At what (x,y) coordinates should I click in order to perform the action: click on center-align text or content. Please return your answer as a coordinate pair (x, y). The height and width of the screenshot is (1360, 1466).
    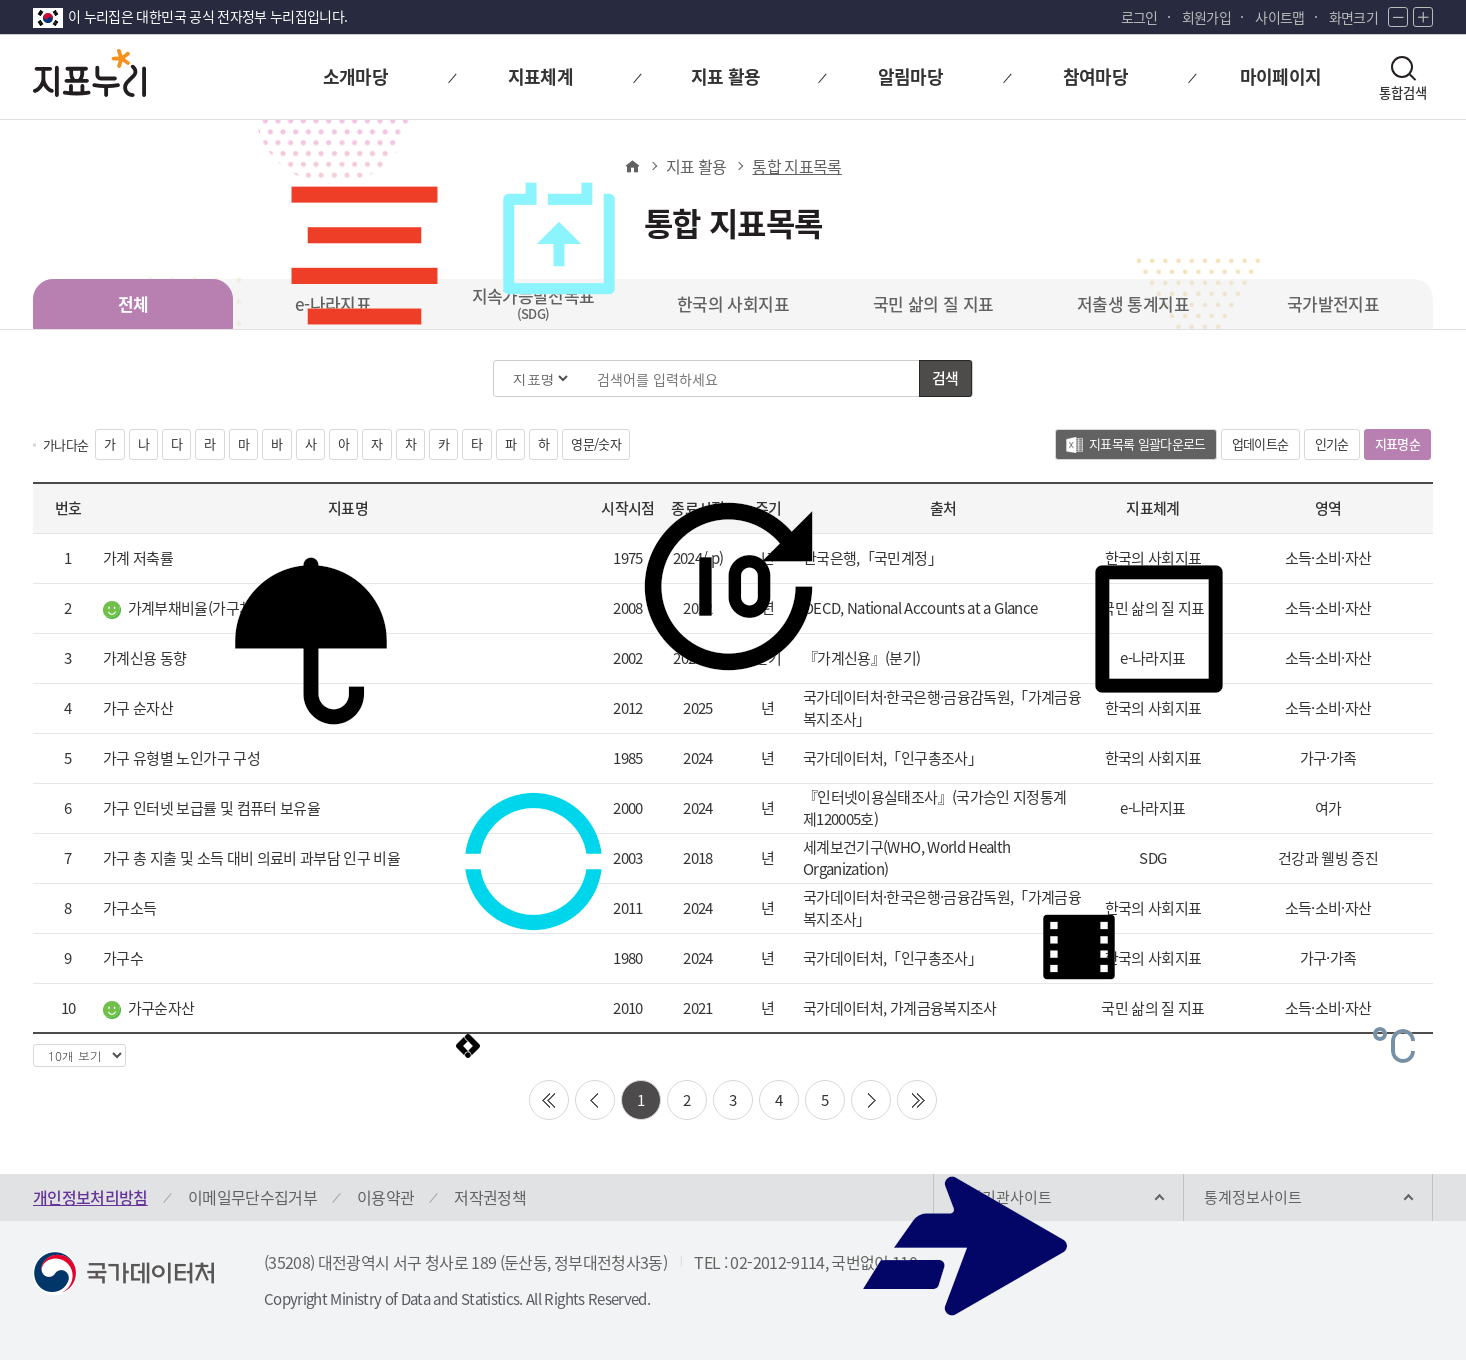
    Looking at the image, I should click on (364, 251).